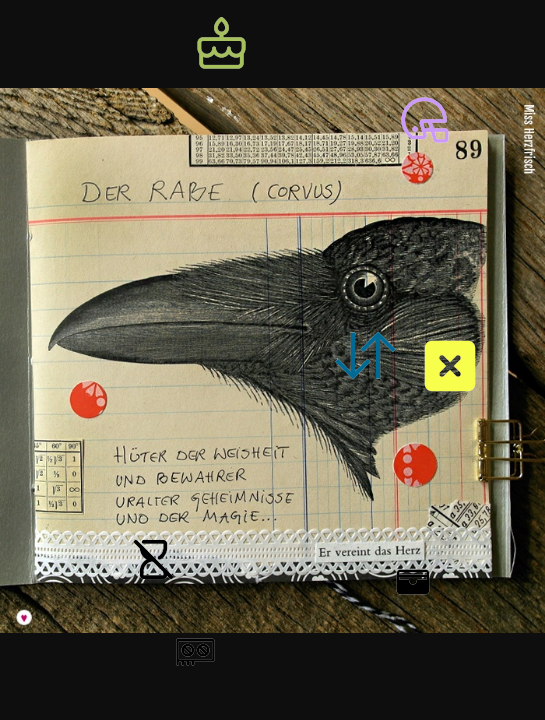  Describe the element at coordinates (153, 559) in the screenshot. I see `disable timer or countdown` at that location.